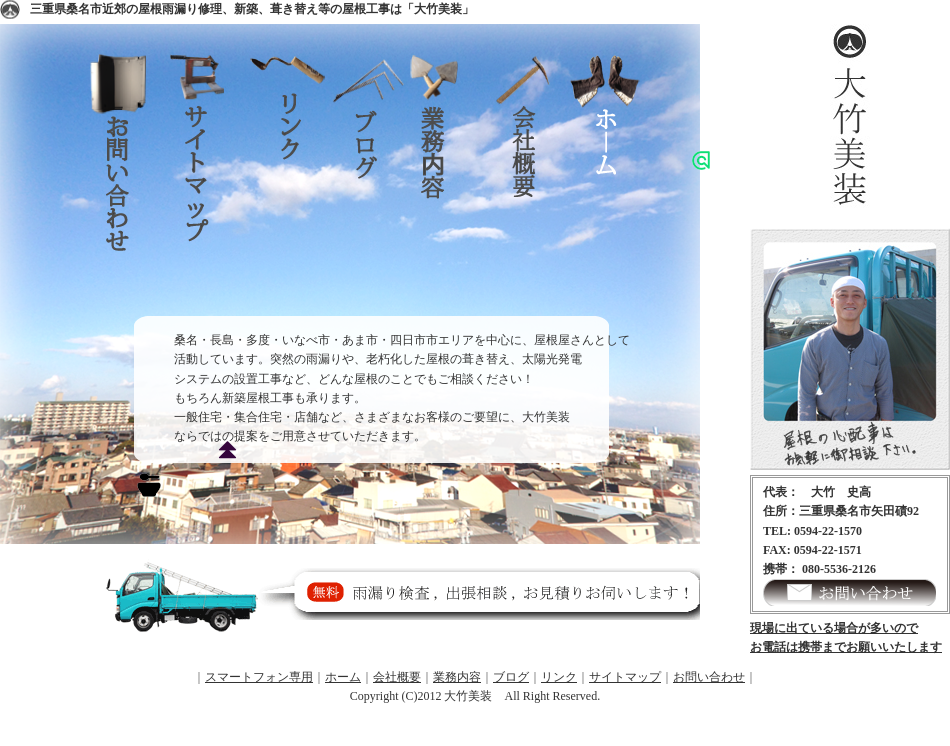 The width and height of the screenshot is (950, 746). Describe the element at coordinates (149, 485) in the screenshot. I see `access food or dining options` at that location.